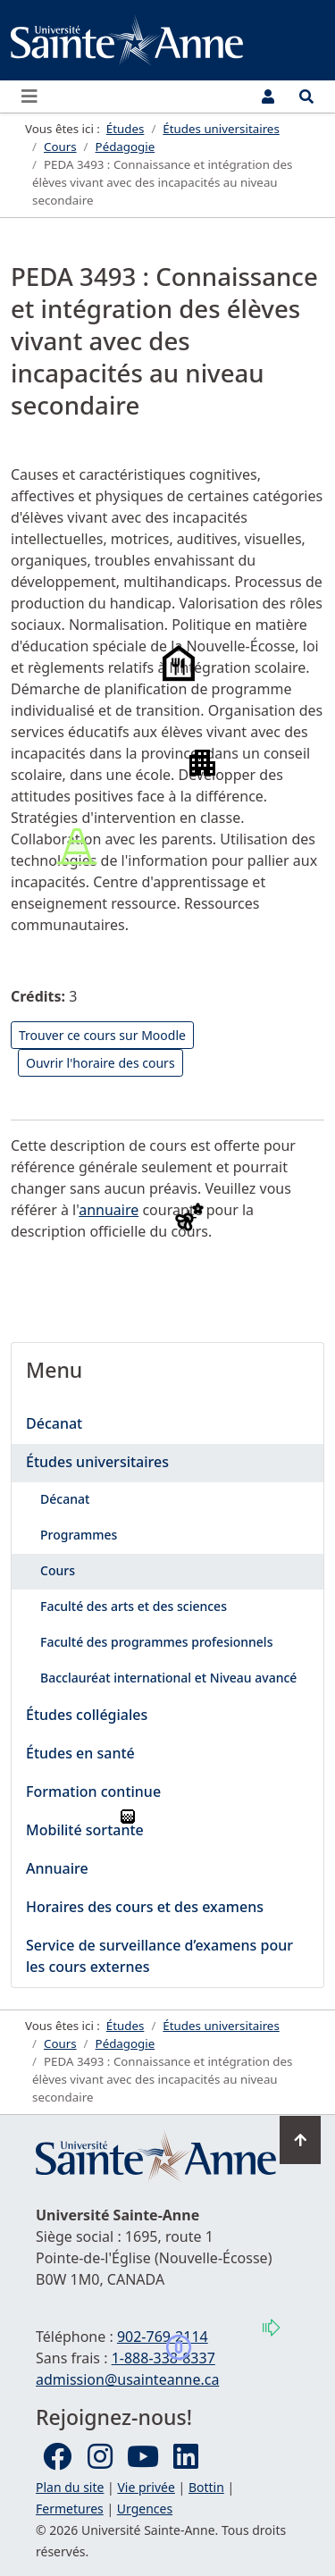 This screenshot has width=335, height=2576. Describe the element at coordinates (179, 2347) in the screenshot. I see `indicates zero items or empty count` at that location.